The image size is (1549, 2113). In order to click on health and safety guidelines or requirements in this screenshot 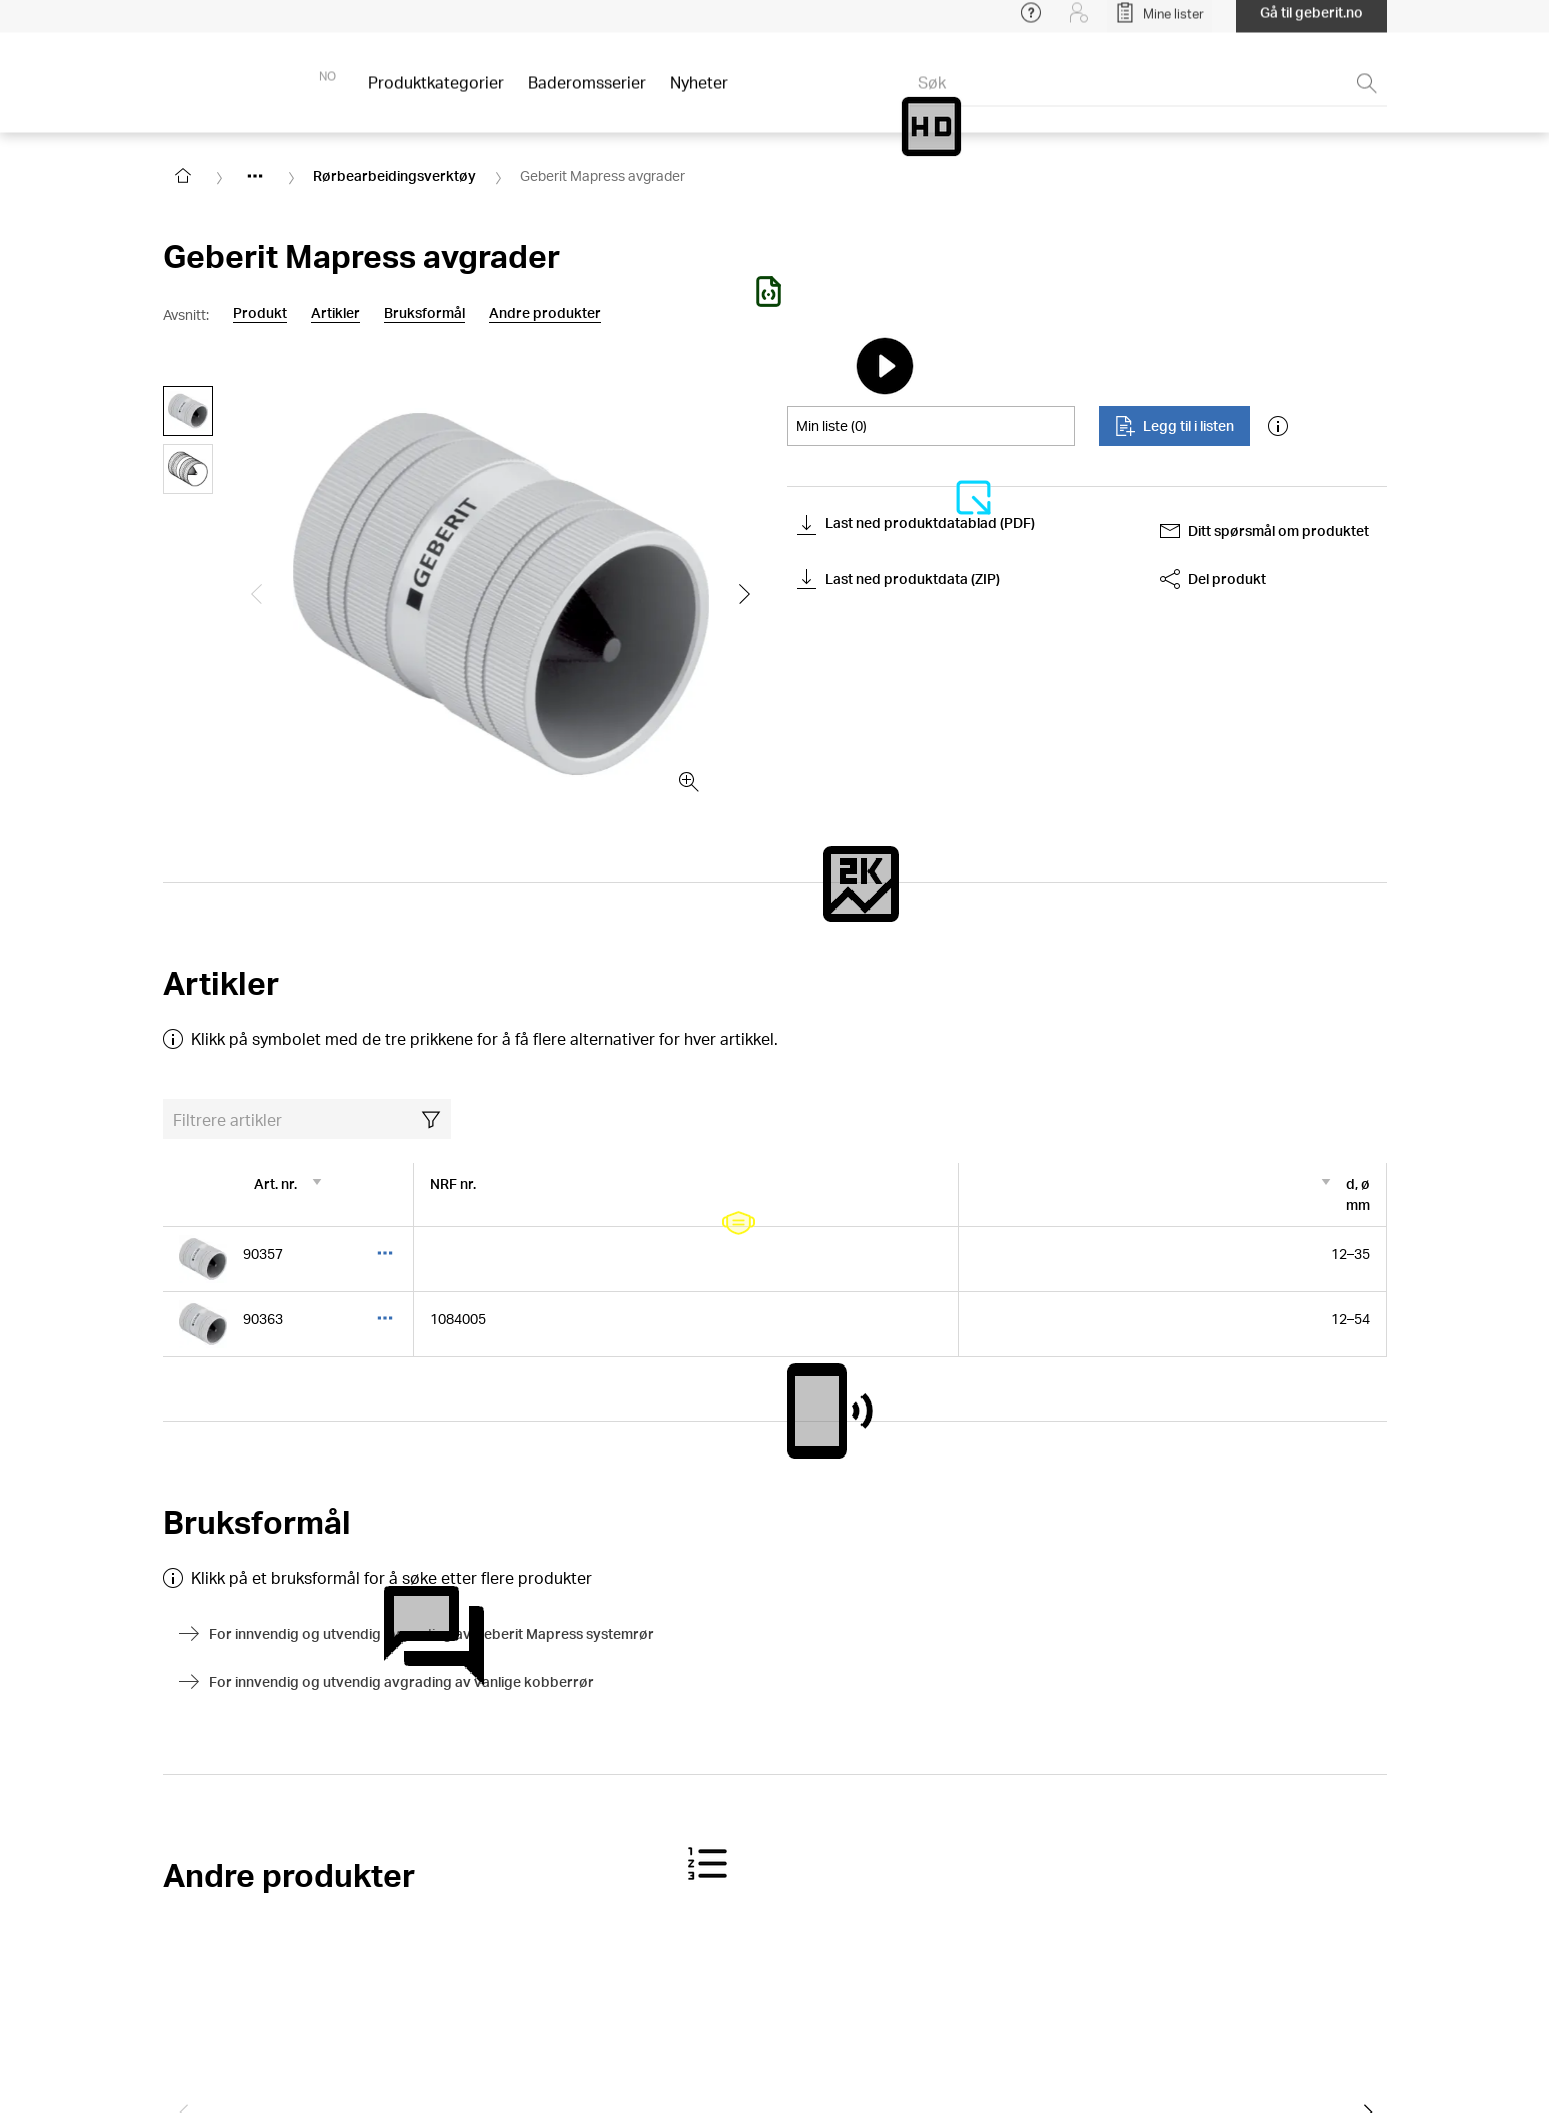, I will do `click(738, 1223)`.